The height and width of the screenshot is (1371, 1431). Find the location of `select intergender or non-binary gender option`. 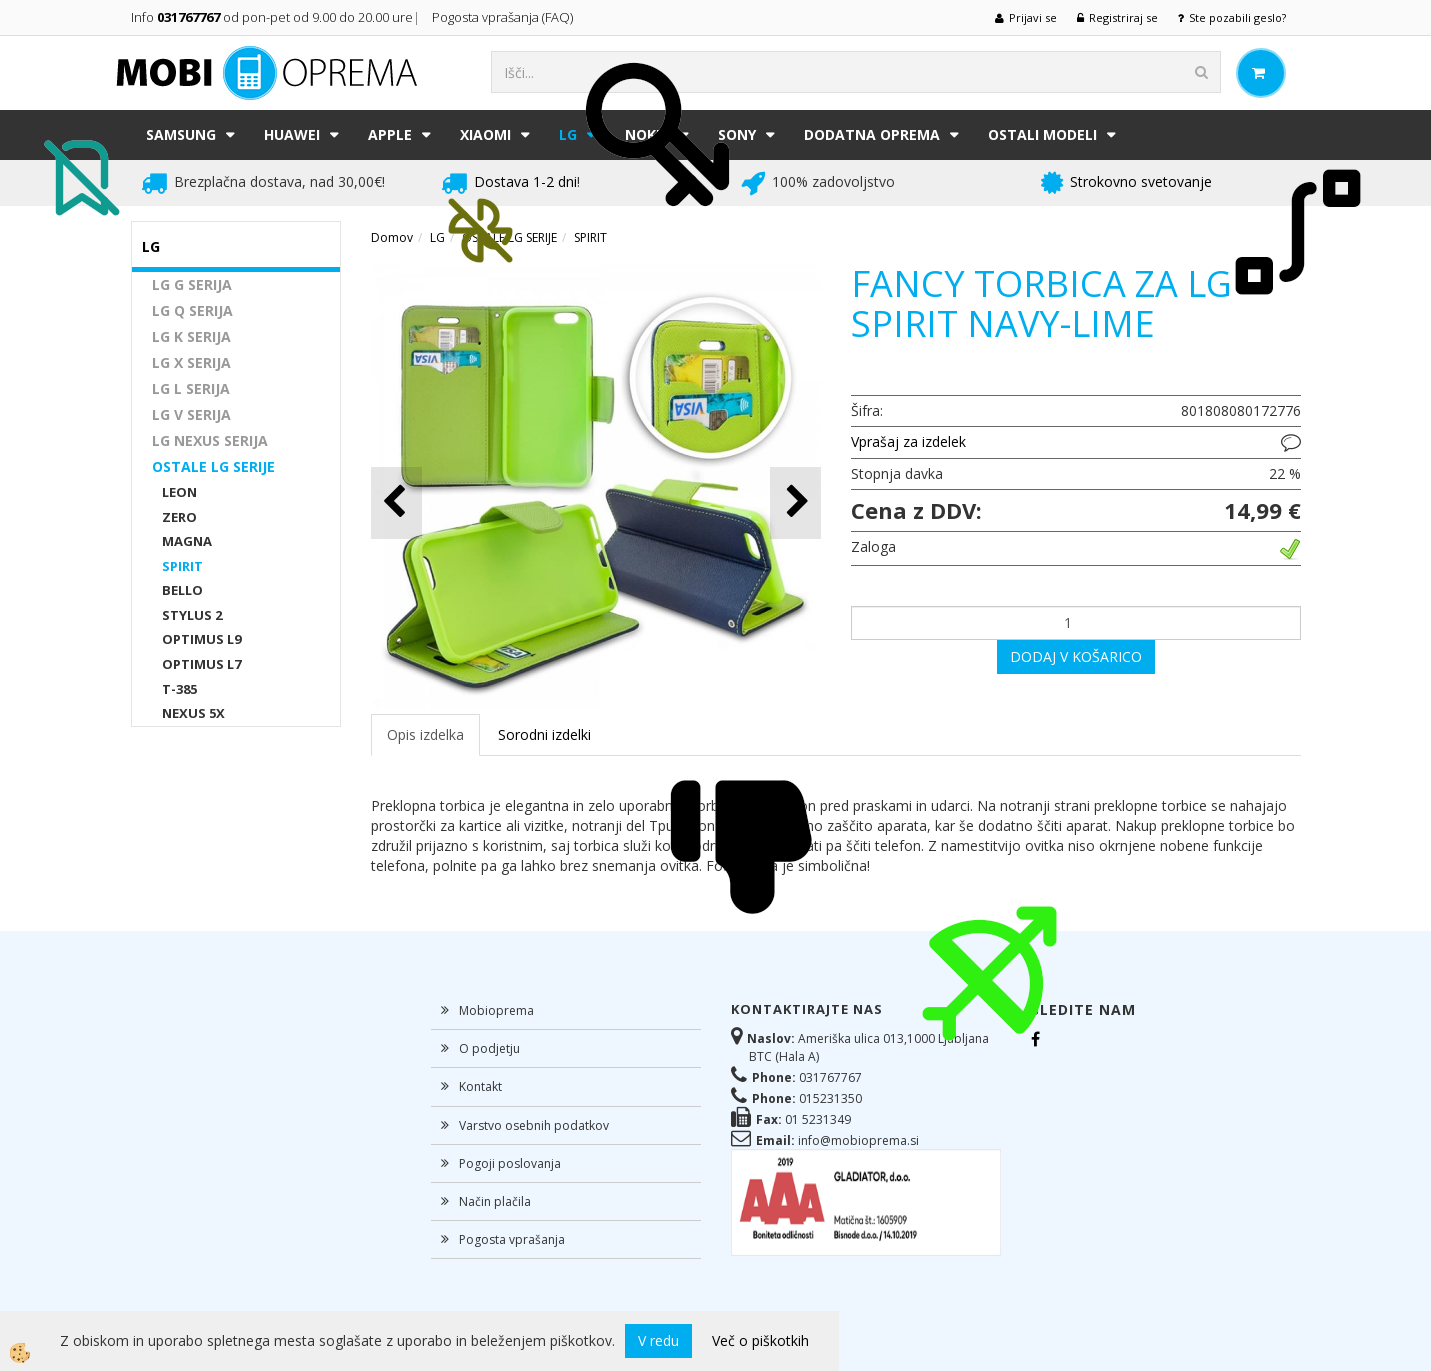

select intergender or non-binary gender option is located at coordinates (657, 134).